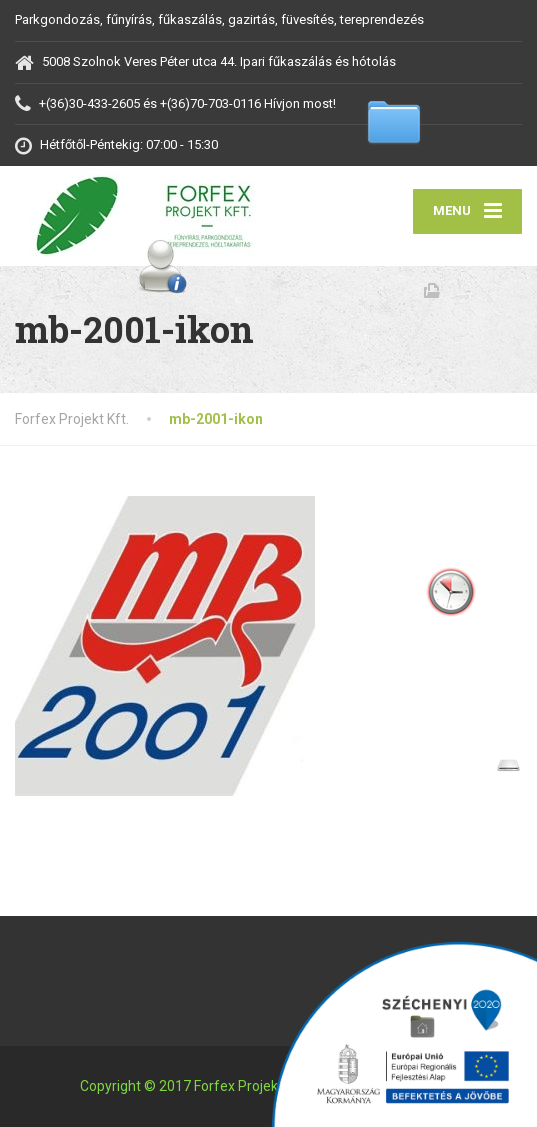 Image resolution: width=537 pixels, height=1127 pixels. What do you see at coordinates (452, 592) in the screenshot?
I see `indicates an upcoming appointment or event` at bounding box center [452, 592].